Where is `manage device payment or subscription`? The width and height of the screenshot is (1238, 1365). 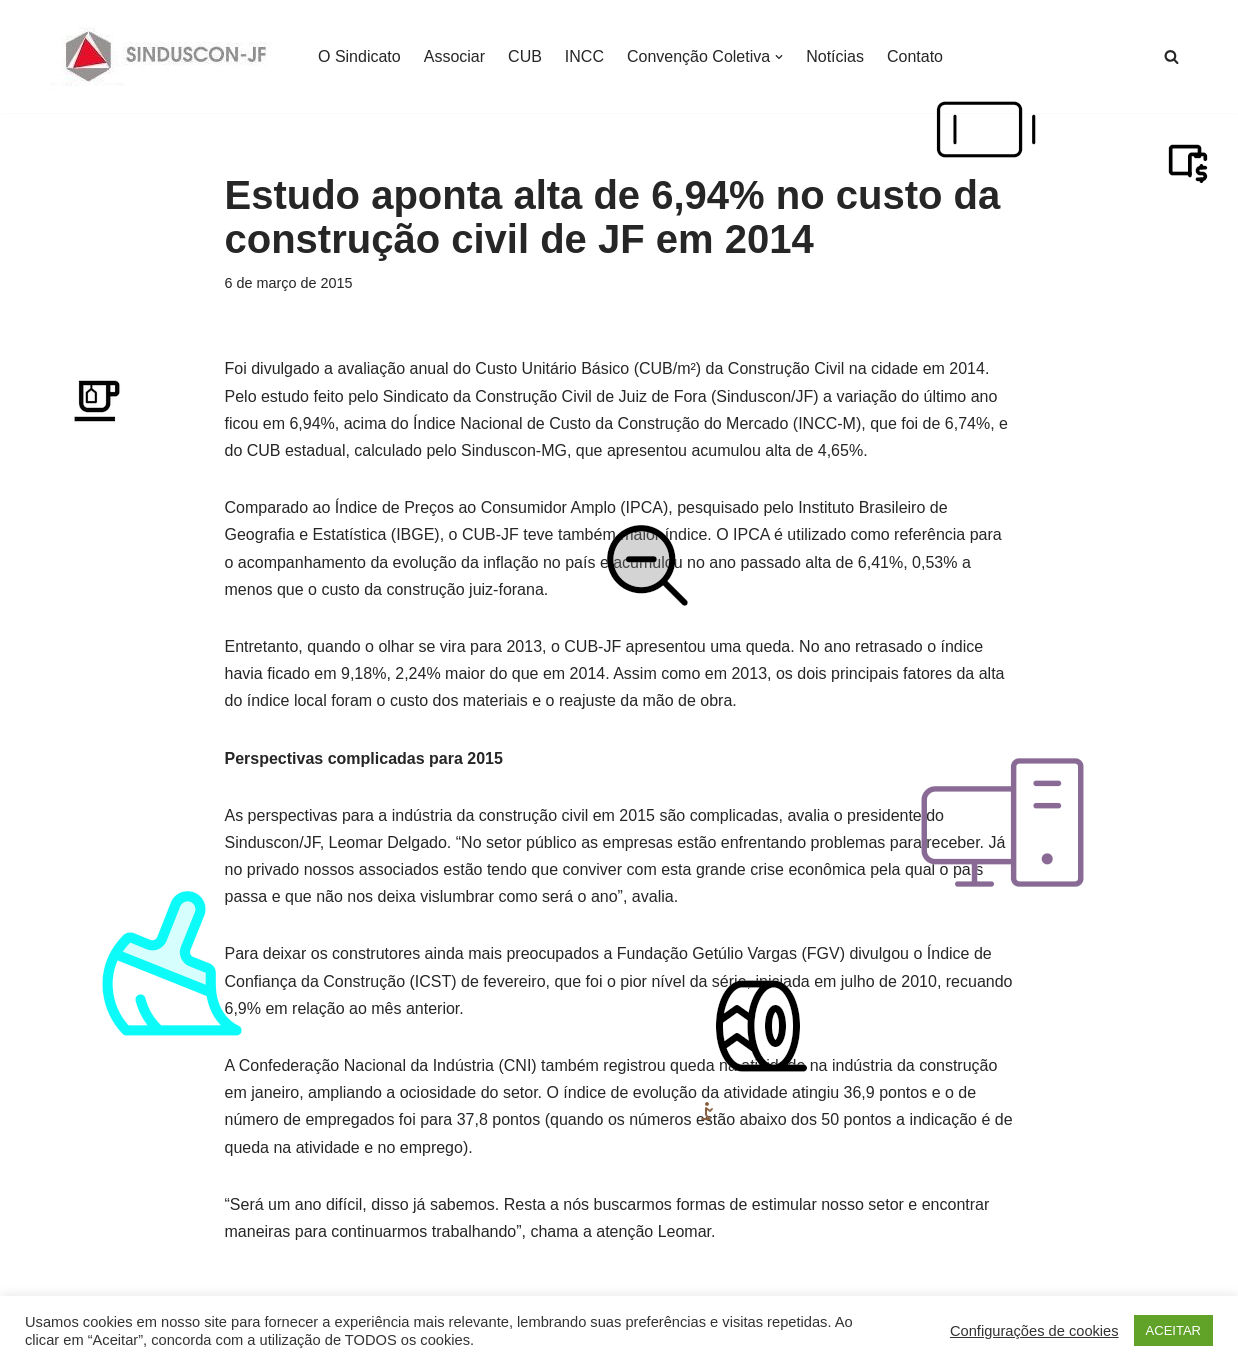 manage device payment or subscription is located at coordinates (1188, 162).